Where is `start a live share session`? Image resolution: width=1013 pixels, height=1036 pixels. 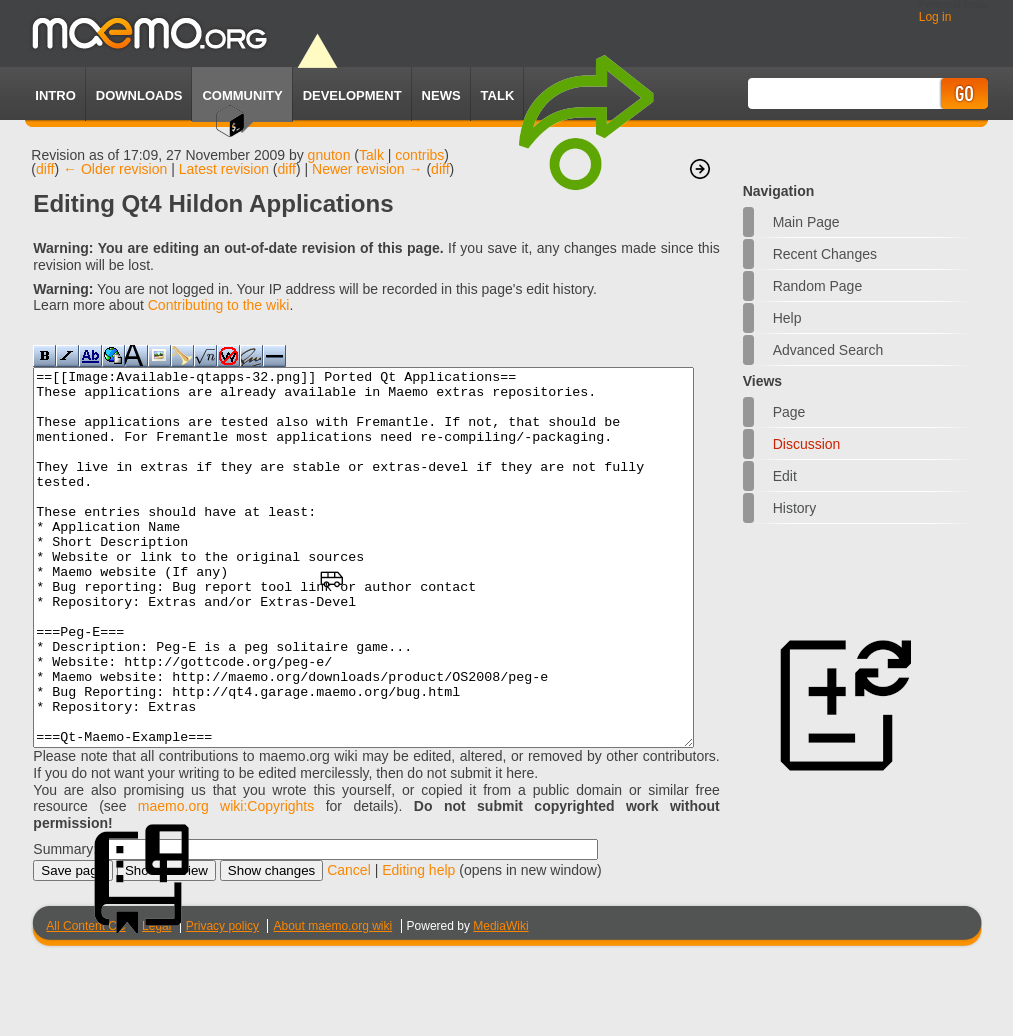 start a live share session is located at coordinates (585, 121).